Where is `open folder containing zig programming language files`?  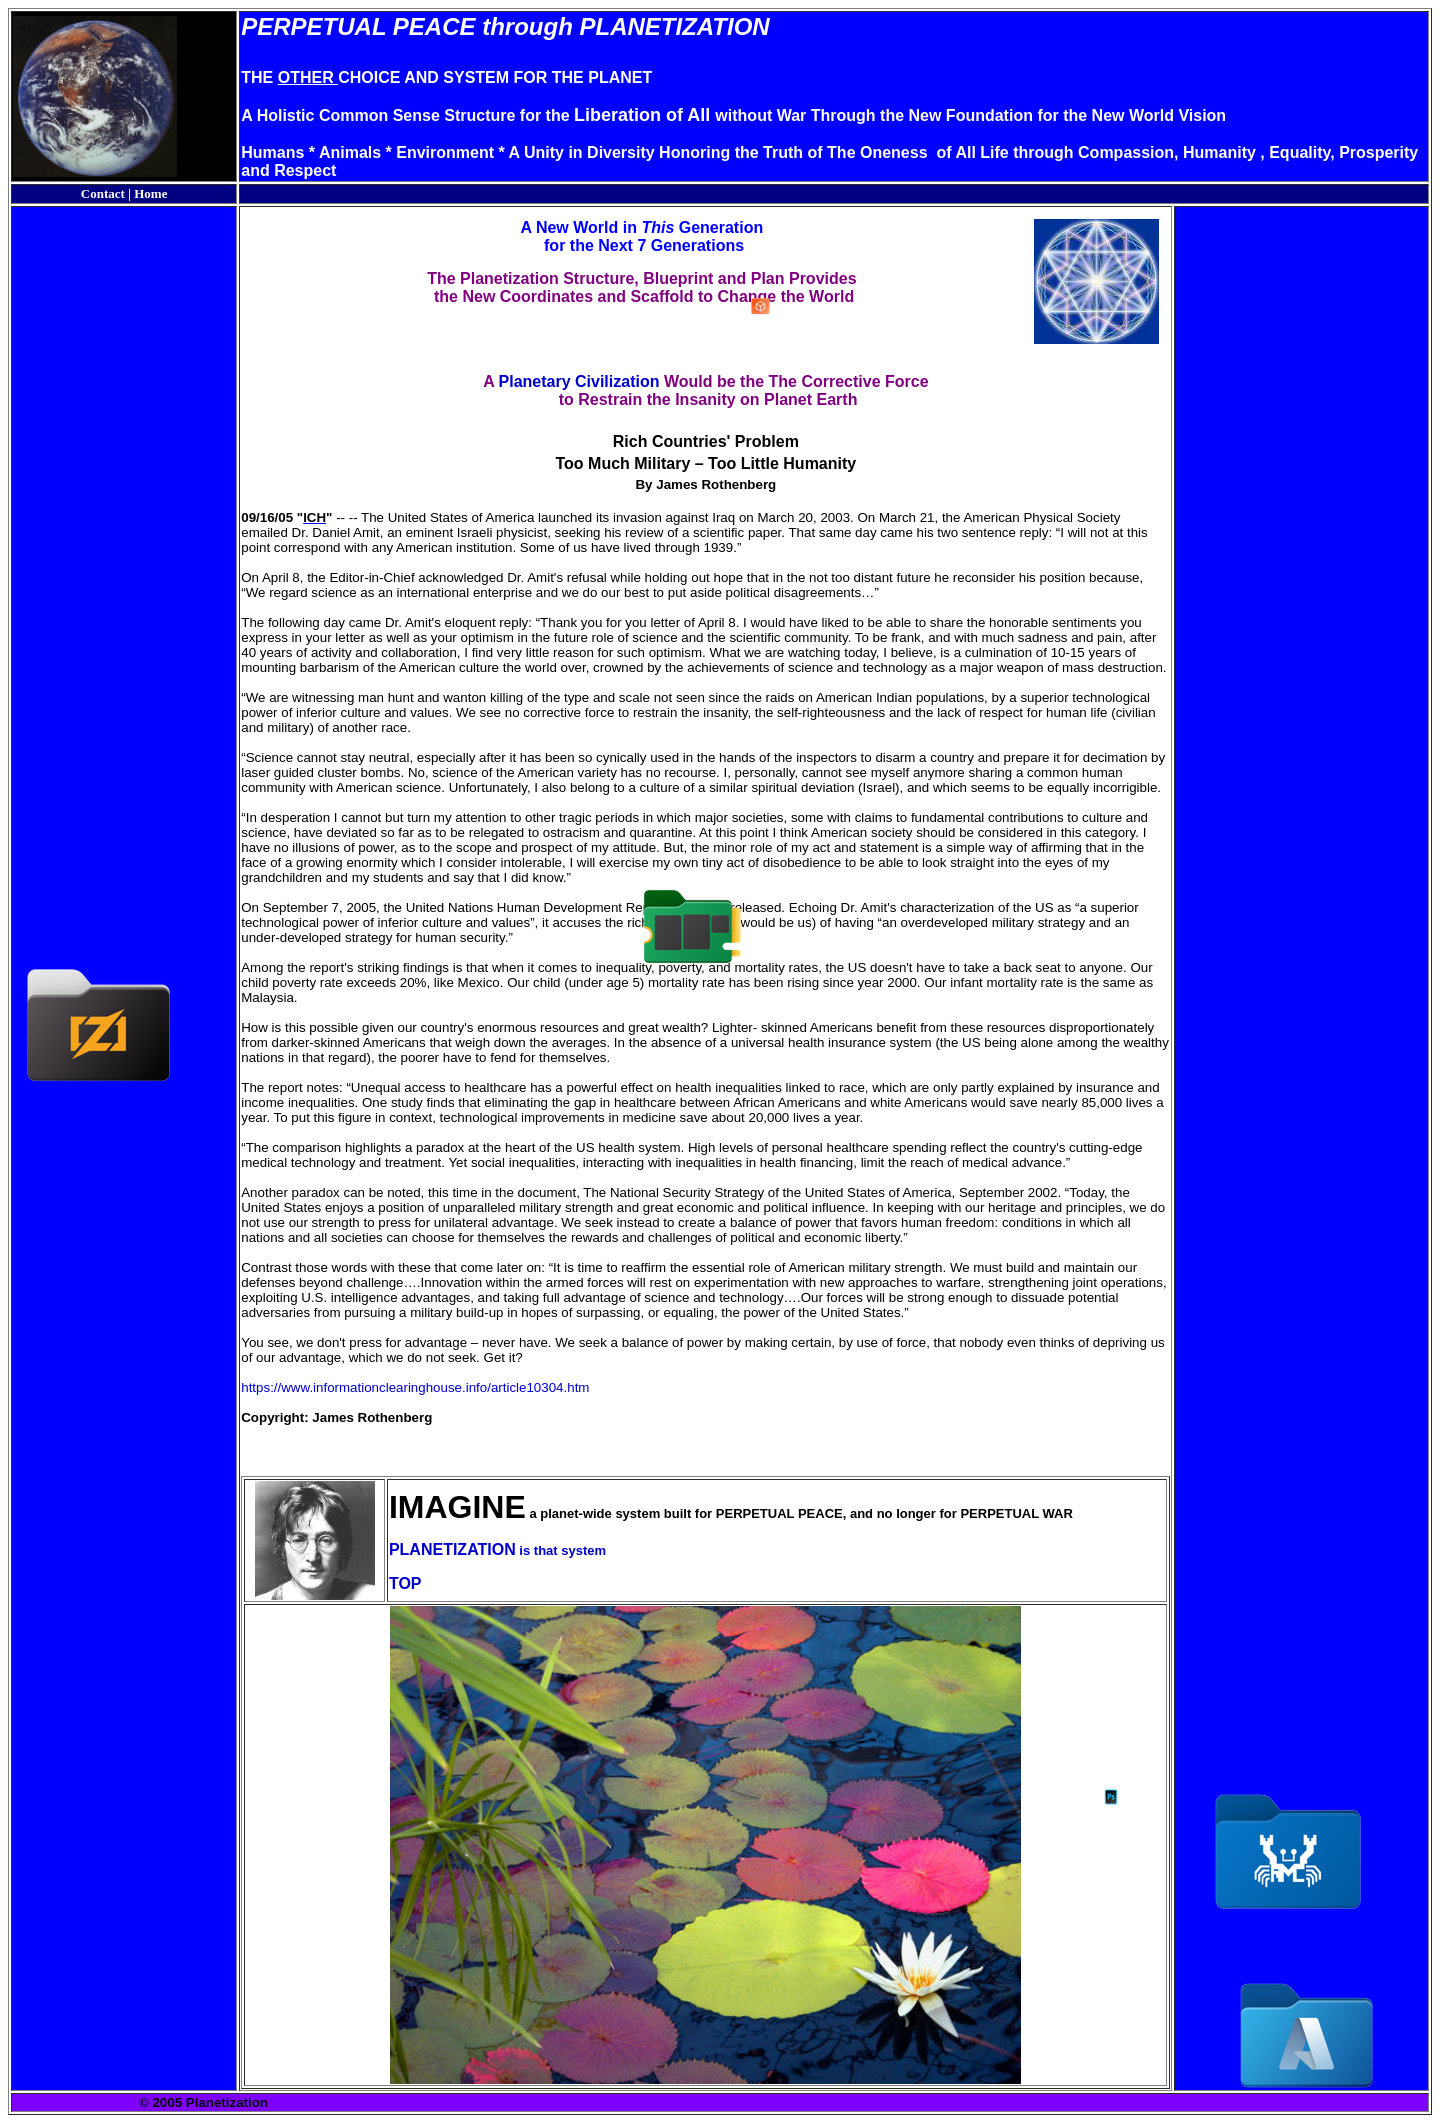
open folder containing zig programming language files is located at coordinates (98, 1029).